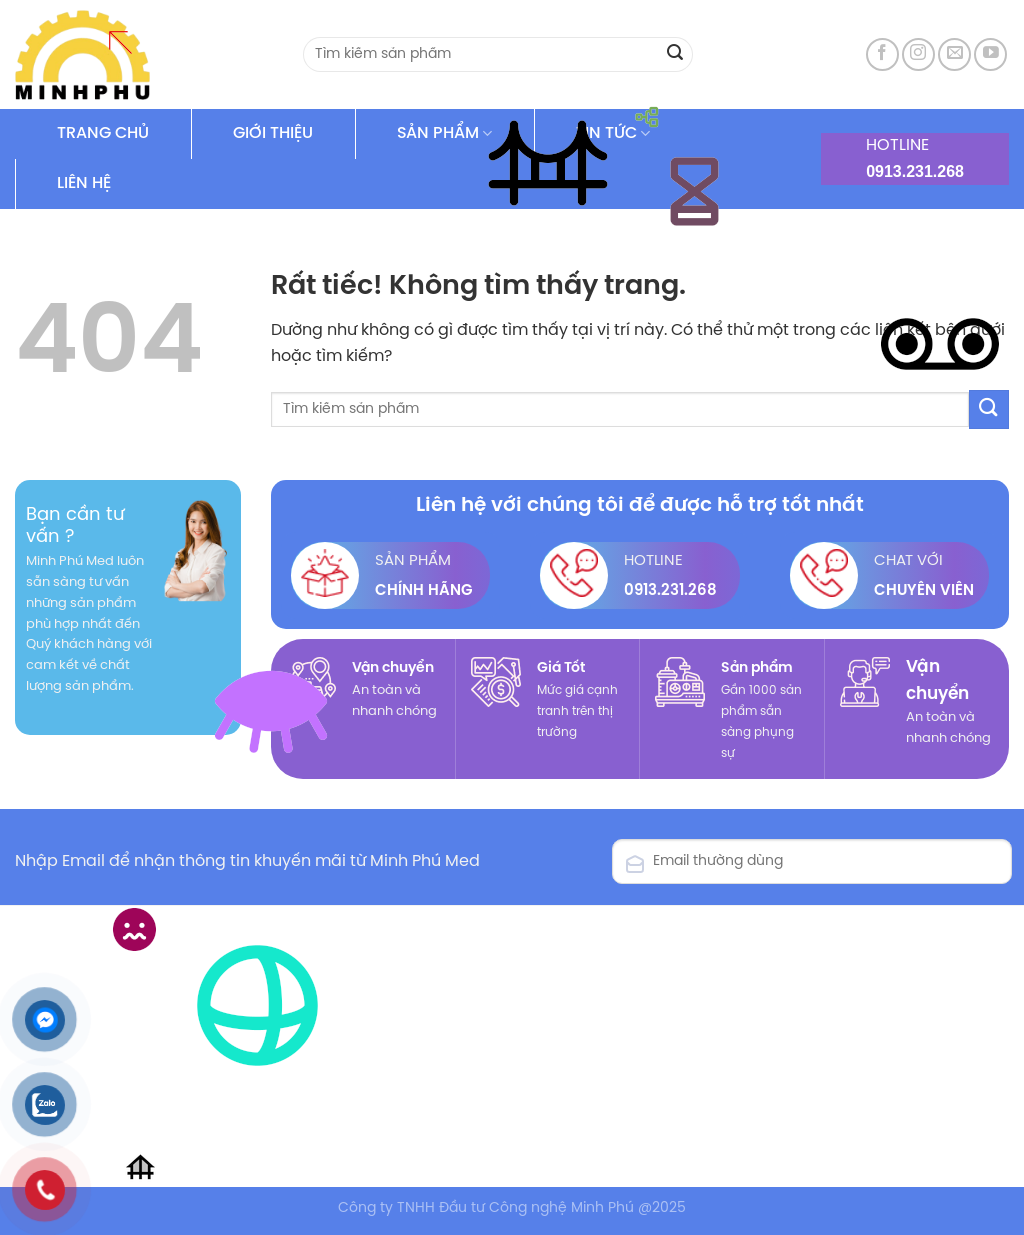 The height and width of the screenshot is (1235, 1024). Describe the element at coordinates (548, 163) in the screenshot. I see `view nearby bridges or crossings` at that location.